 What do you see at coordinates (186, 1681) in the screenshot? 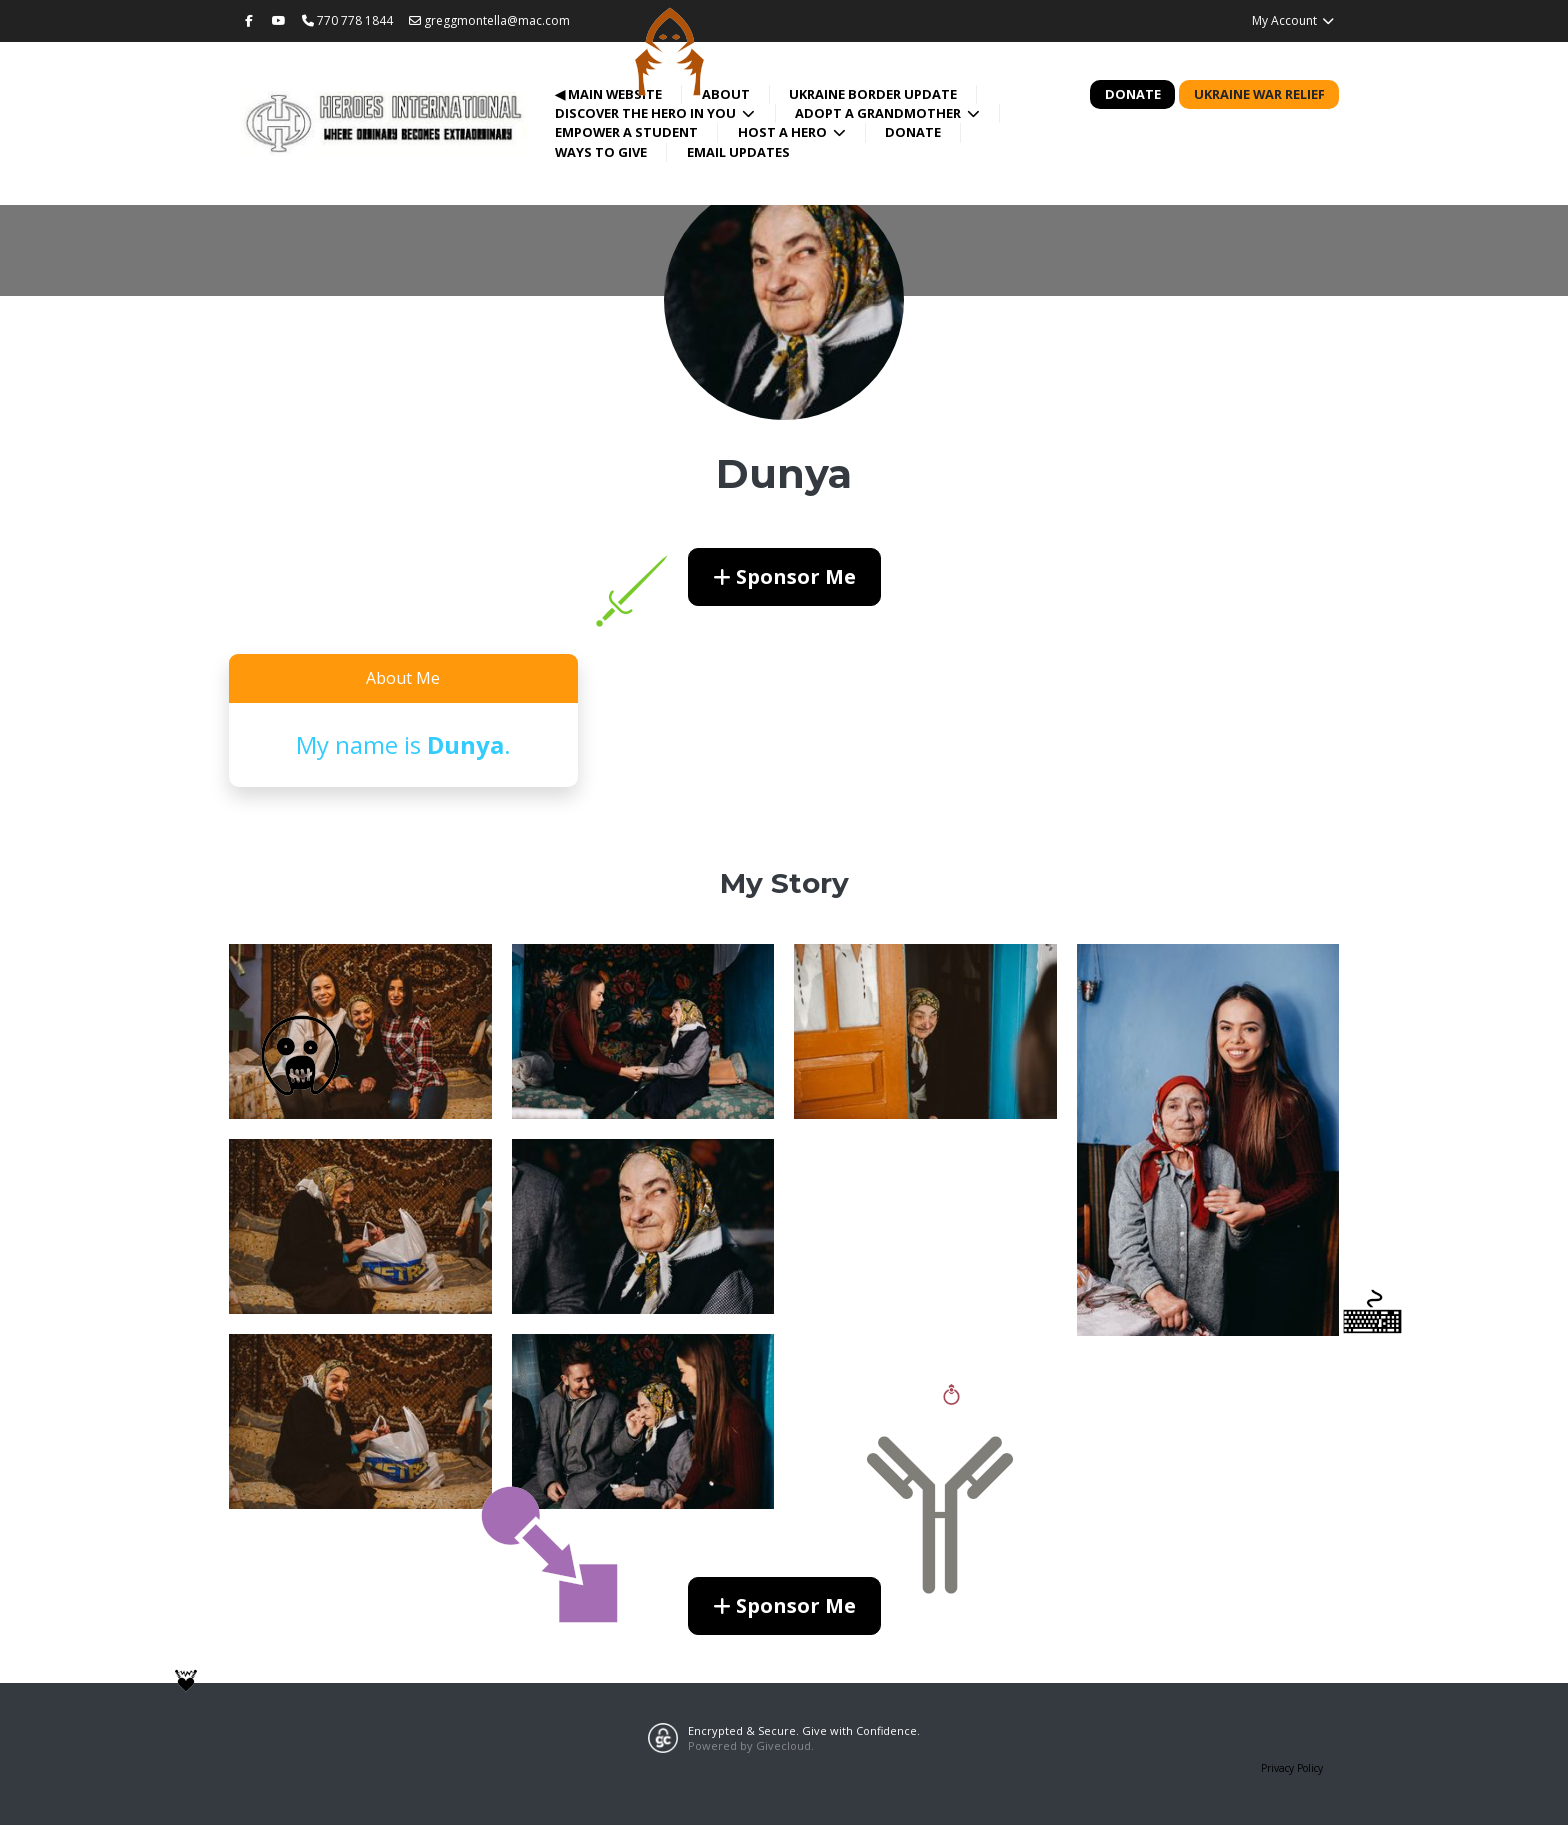
I see `view health or vitality status in a game` at bounding box center [186, 1681].